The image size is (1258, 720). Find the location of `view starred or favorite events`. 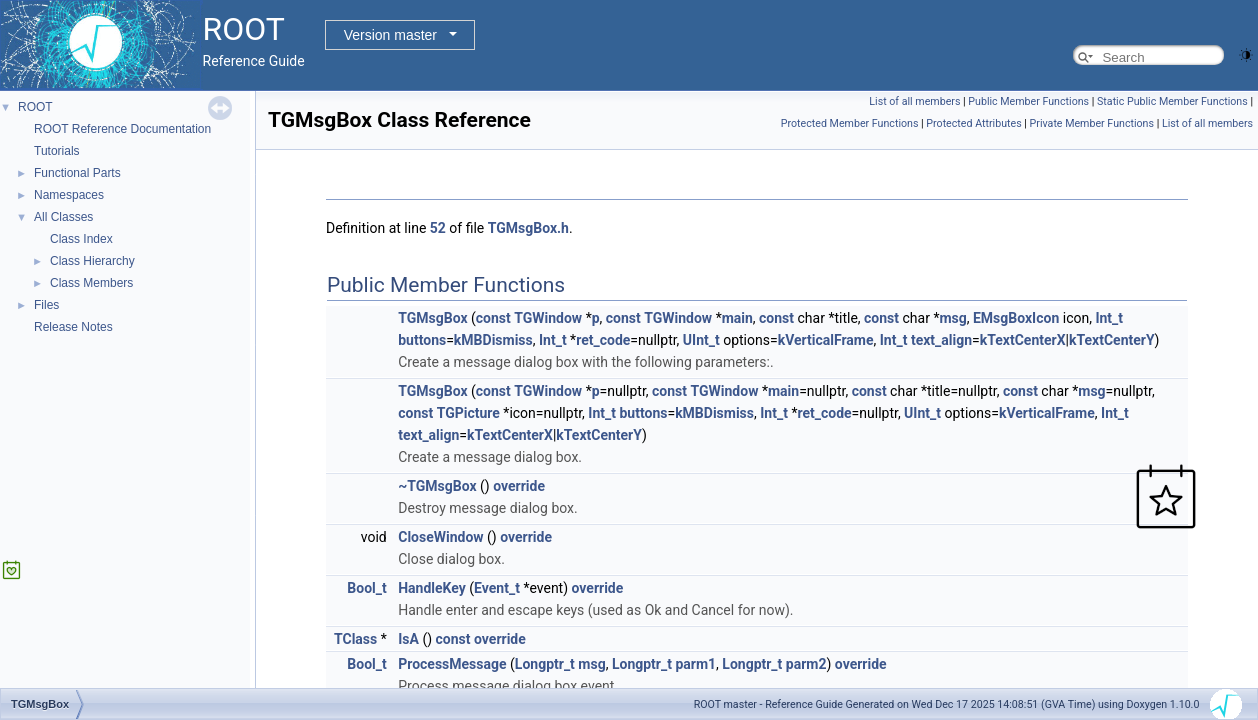

view starred or favorite events is located at coordinates (1166, 499).